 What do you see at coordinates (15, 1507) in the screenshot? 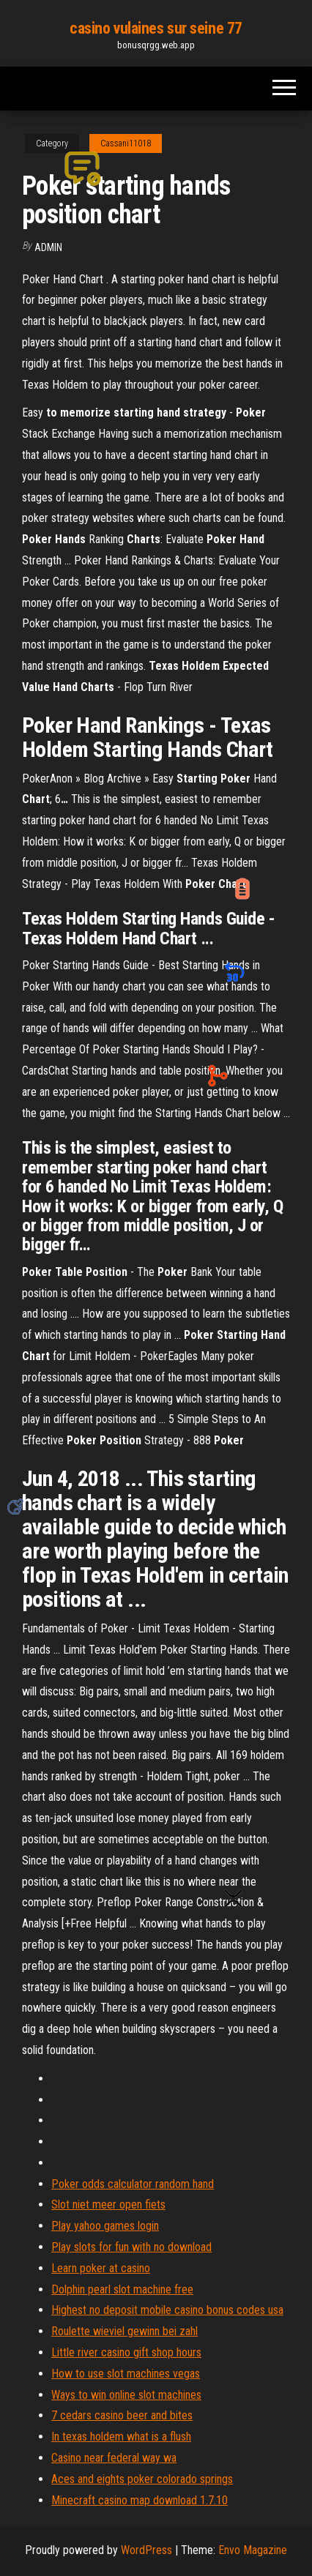
I see `access table tennis or ping pong game` at bounding box center [15, 1507].